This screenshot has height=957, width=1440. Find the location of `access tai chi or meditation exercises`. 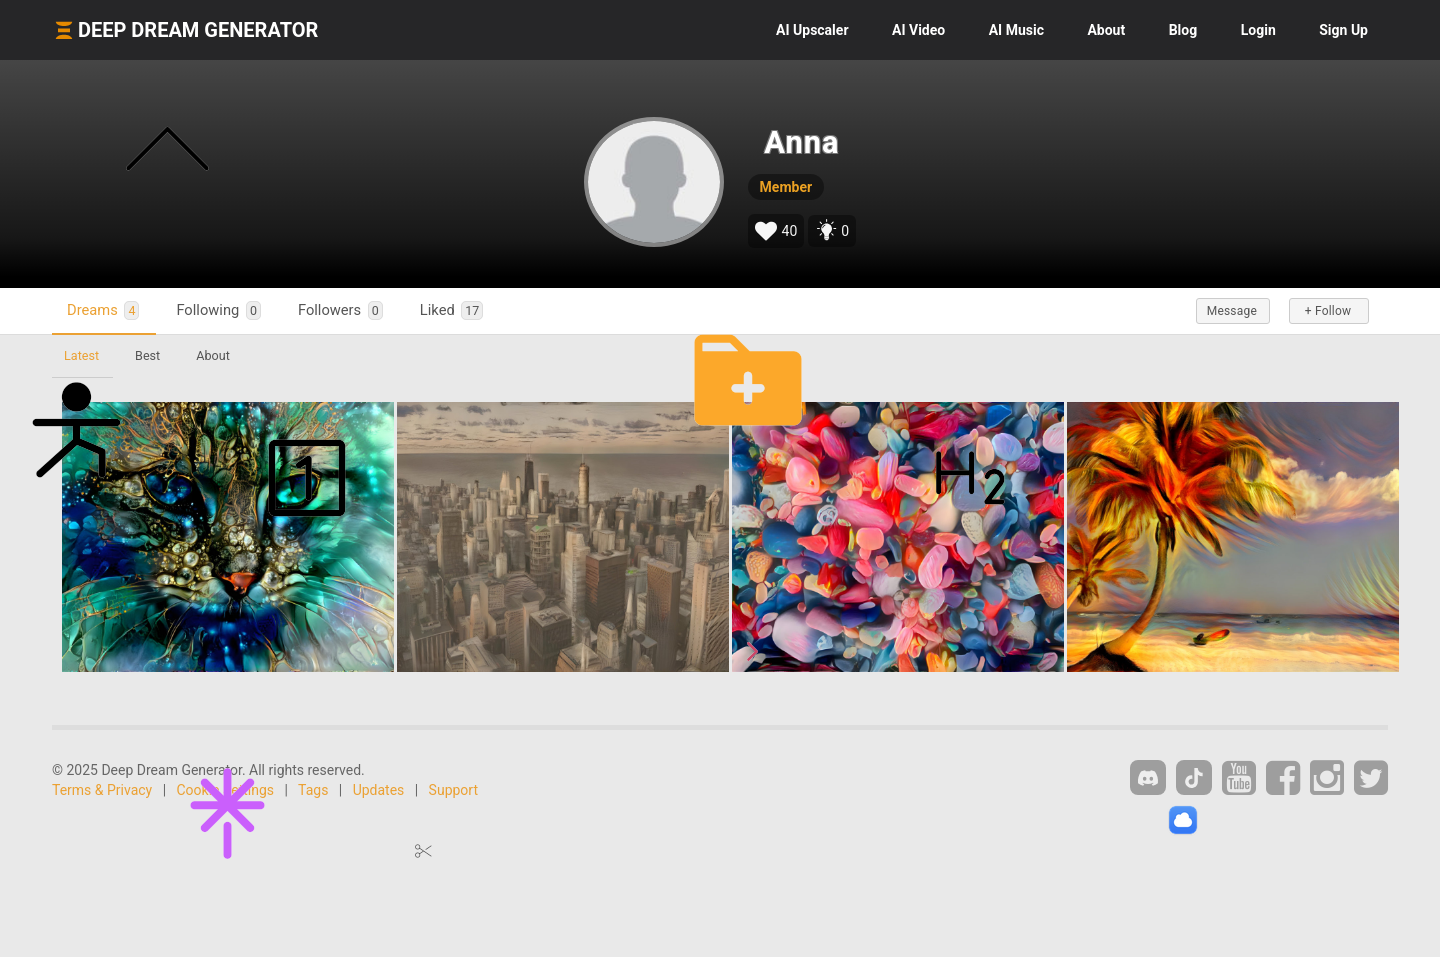

access tai chi or meditation exercises is located at coordinates (76, 433).